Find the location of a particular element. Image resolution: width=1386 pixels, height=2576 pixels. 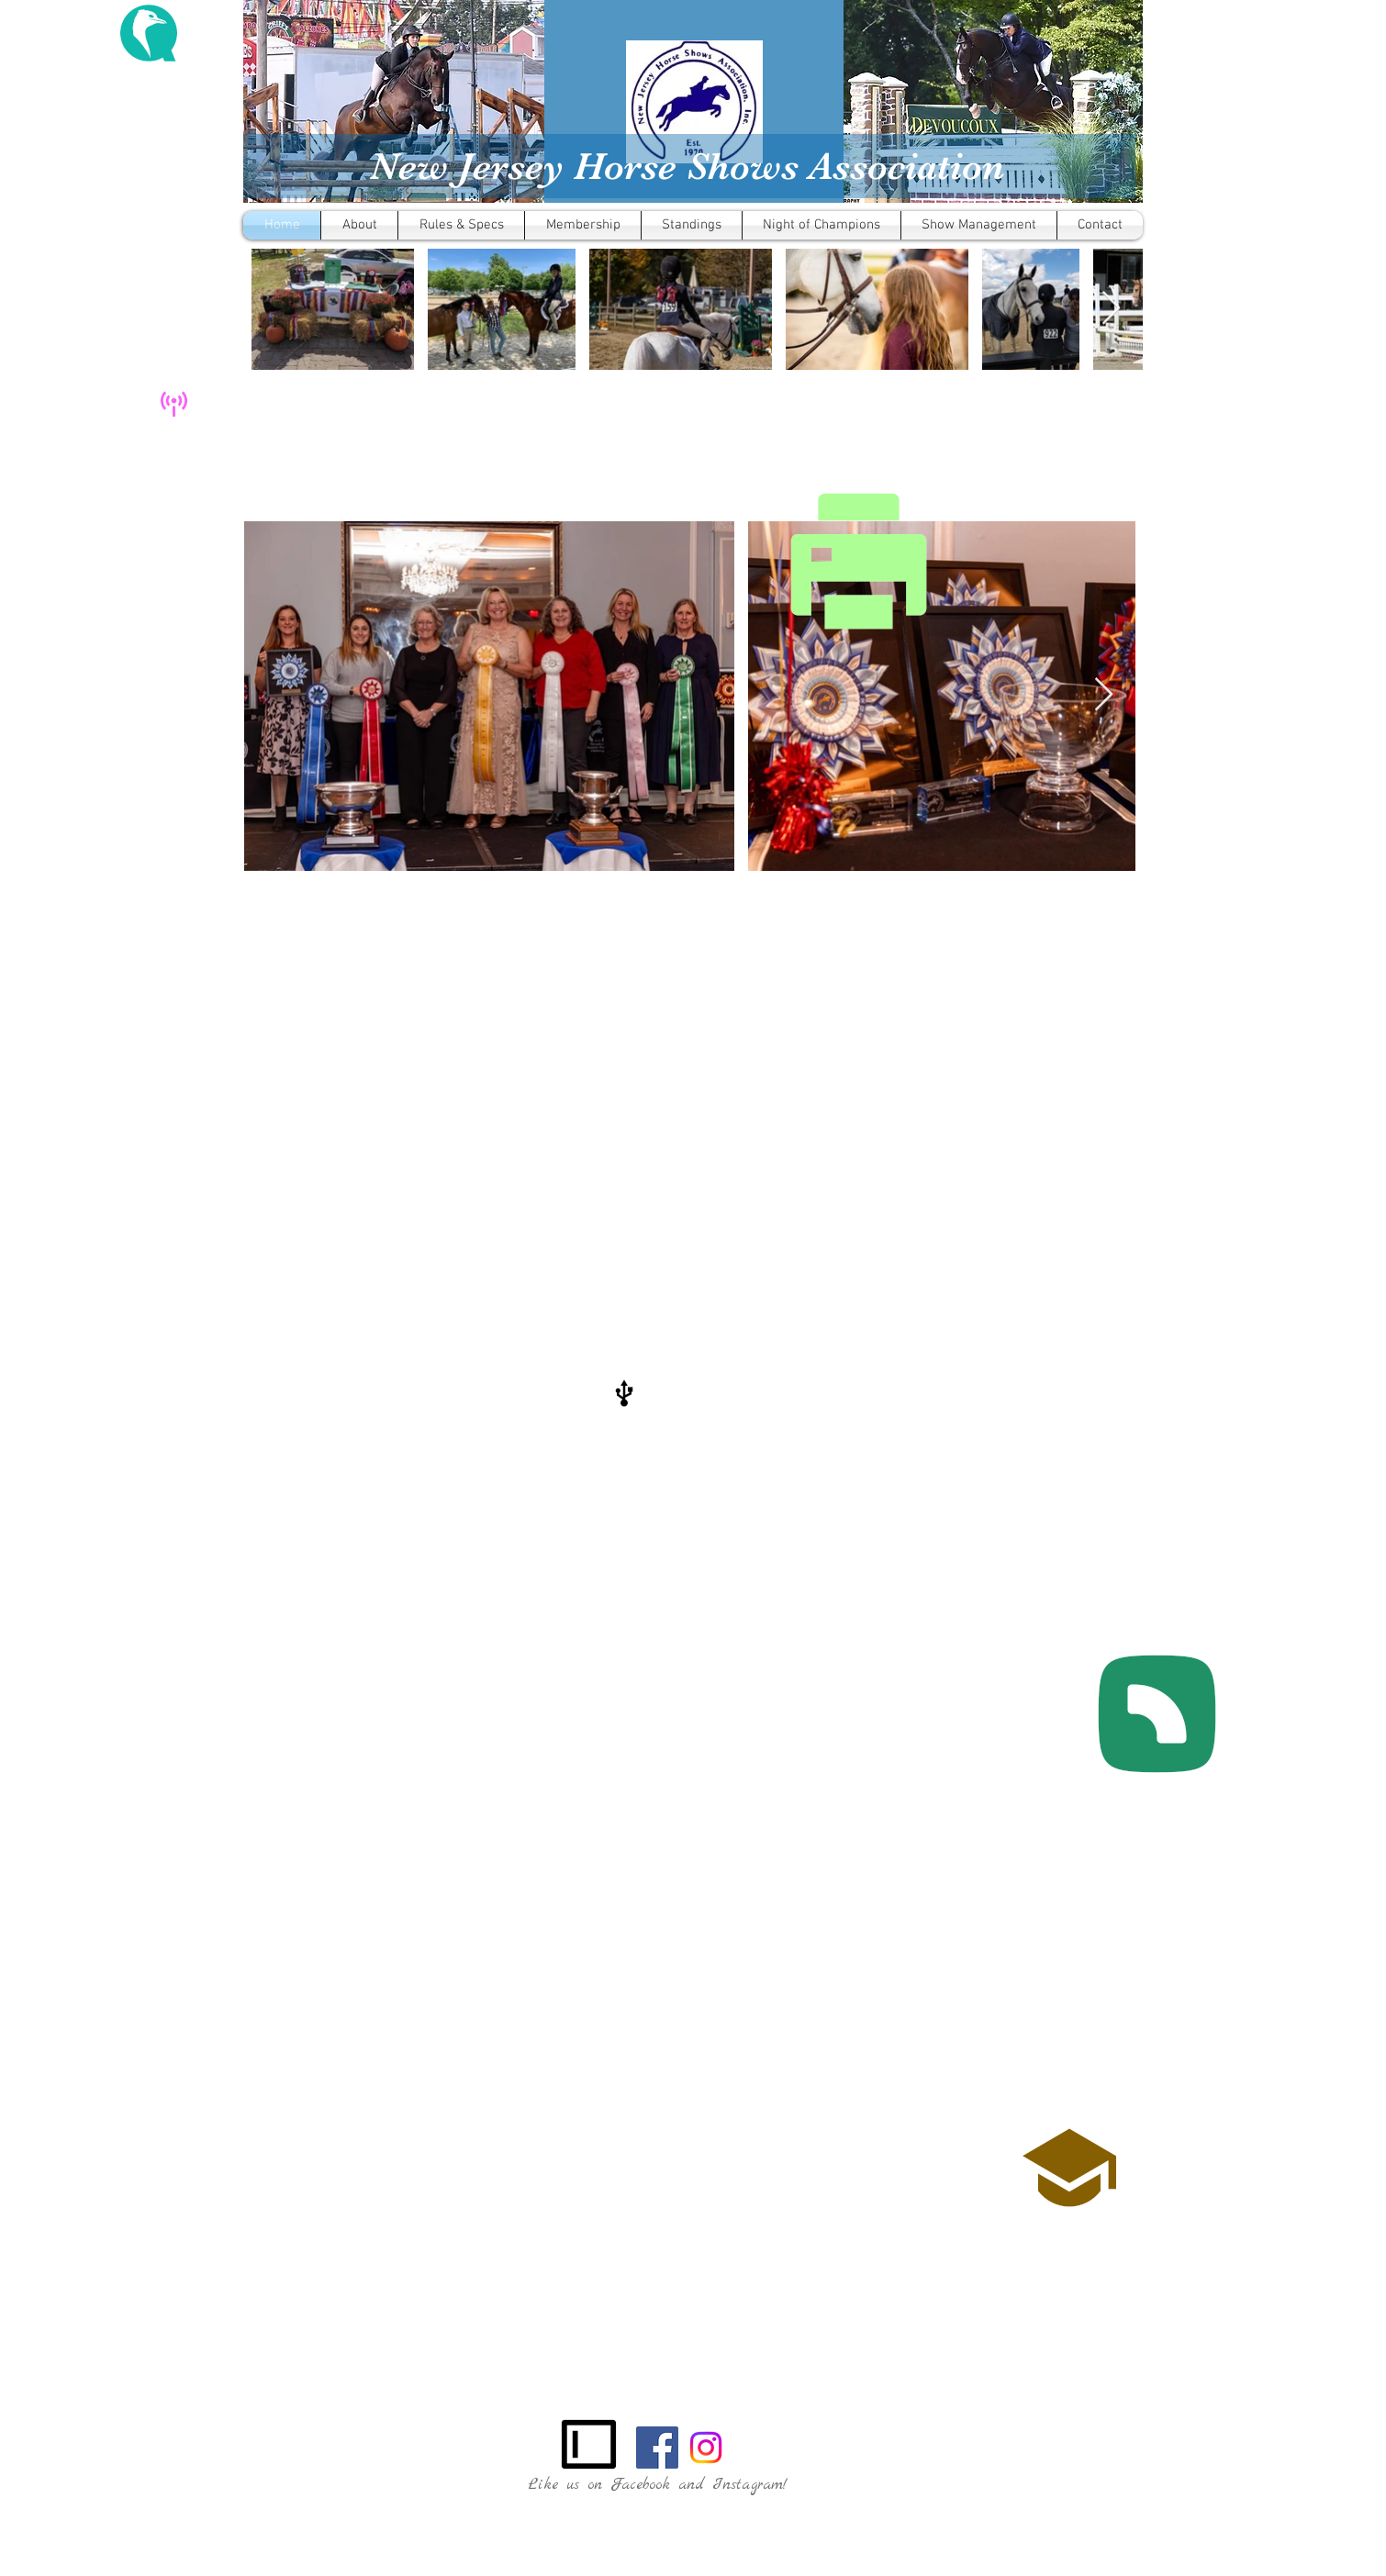

start a live broadcast or stream is located at coordinates (173, 403).